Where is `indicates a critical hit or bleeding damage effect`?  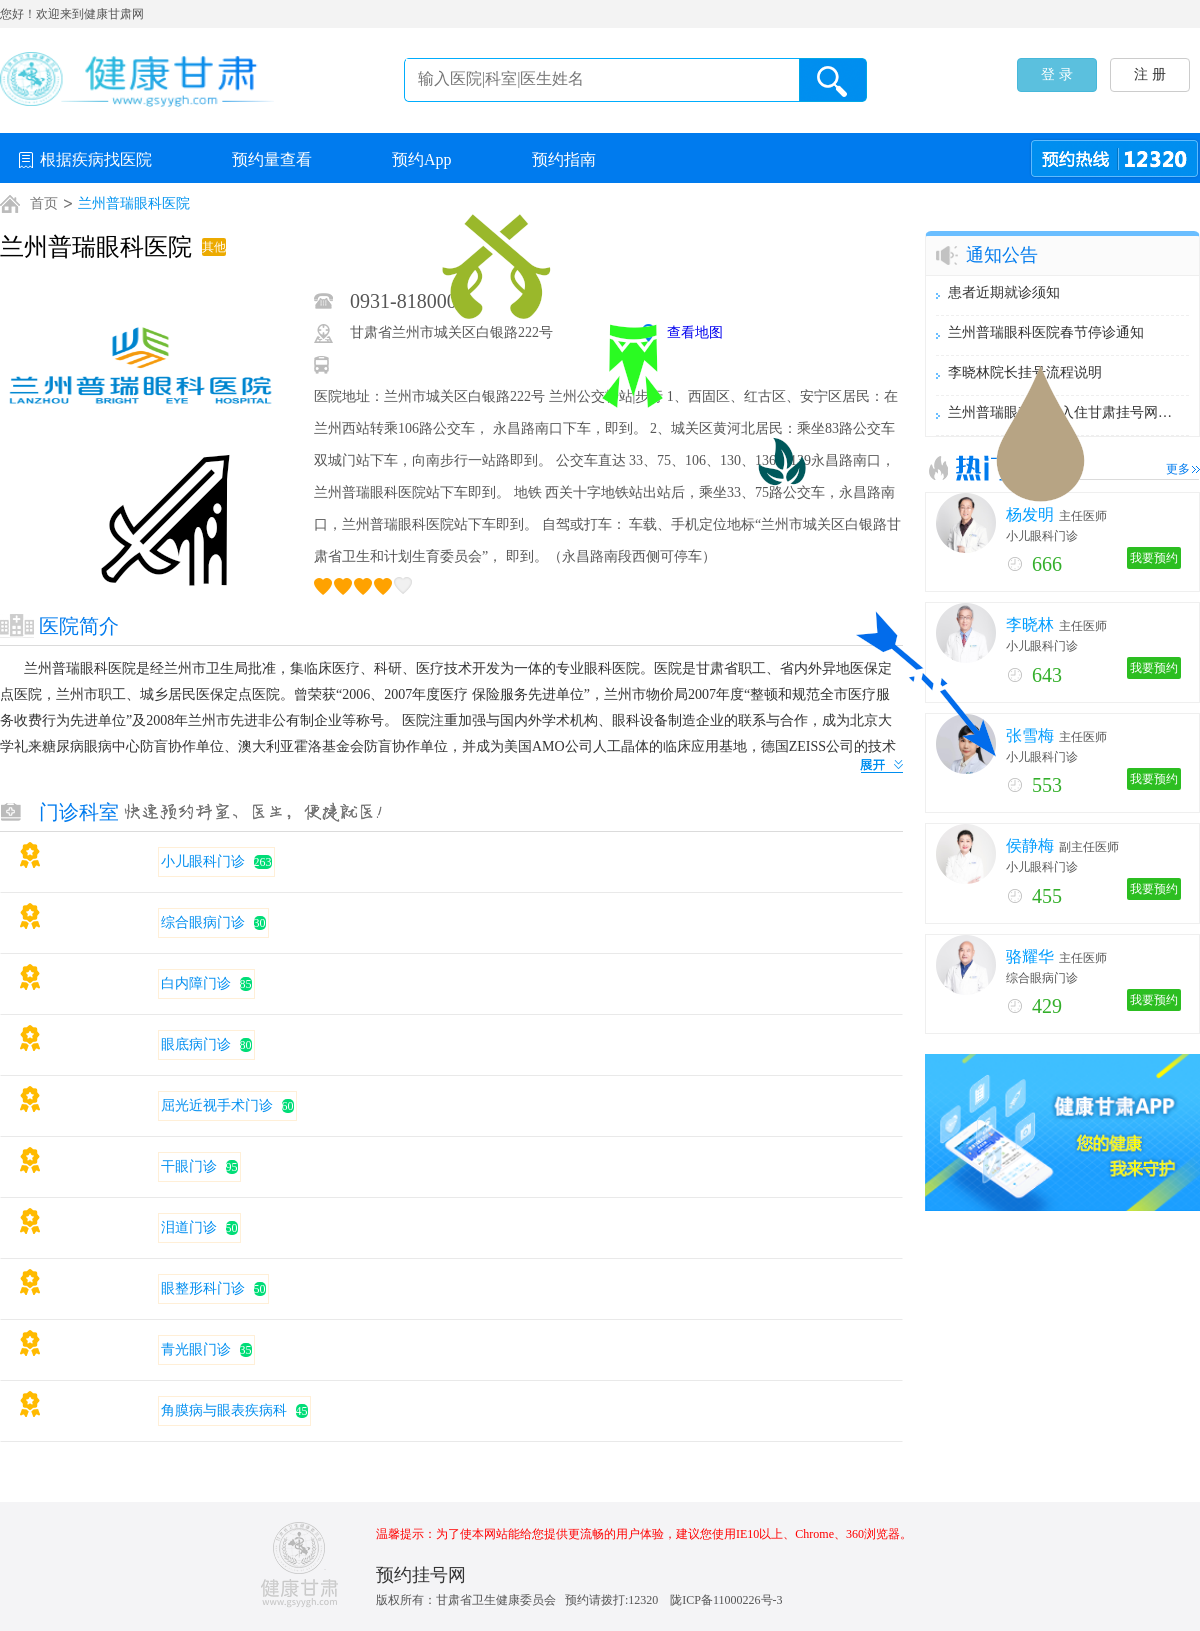
indicates a critical hit or bleeding damage effect is located at coordinates (164, 518).